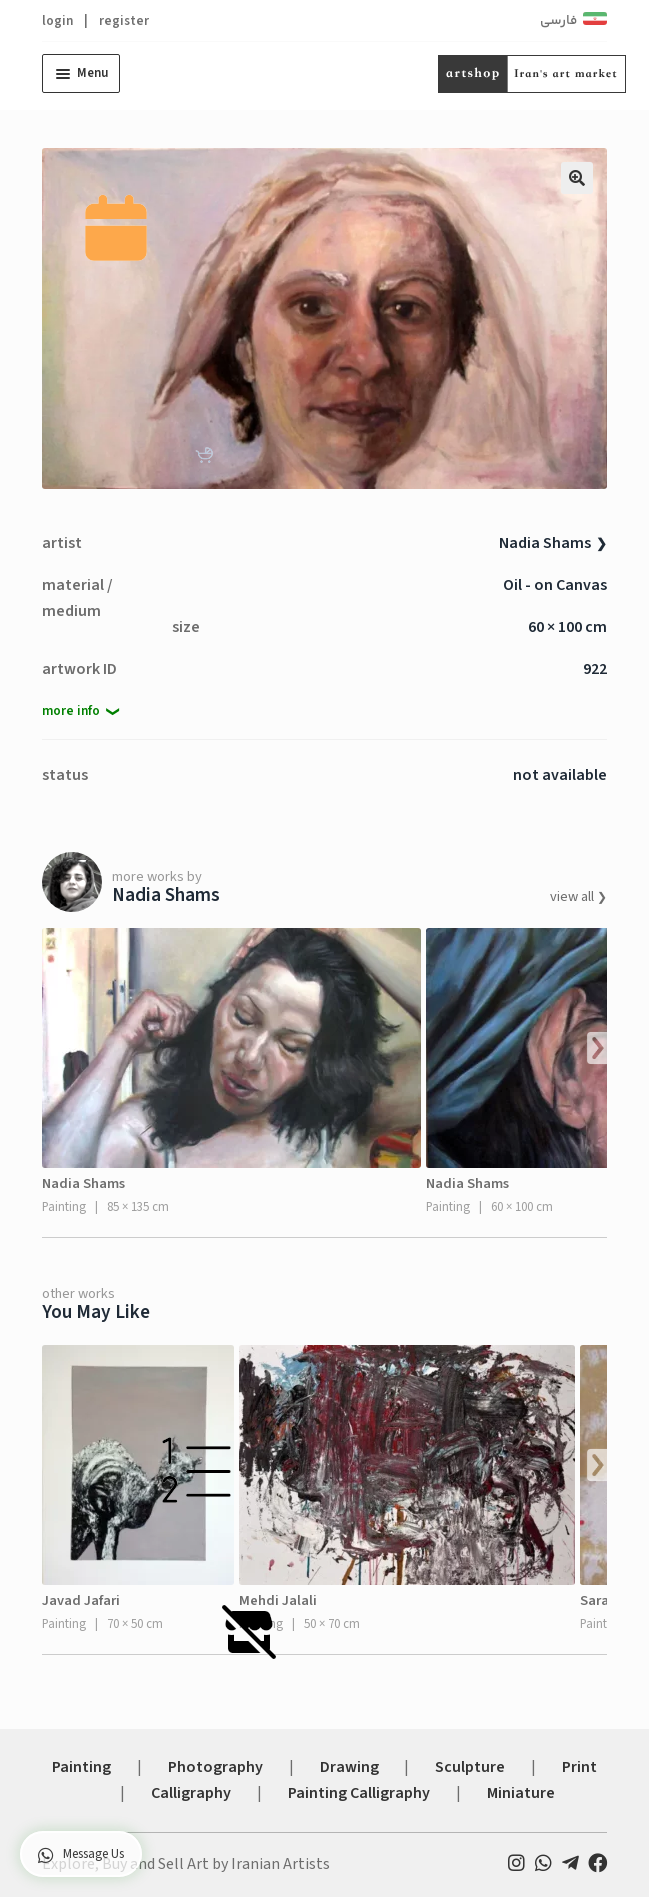 This screenshot has width=649, height=1897. What do you see at coordinates (116, 230) in the screenshot?
I see `view calendar or scheduled events` at bounding box center [116, 230].